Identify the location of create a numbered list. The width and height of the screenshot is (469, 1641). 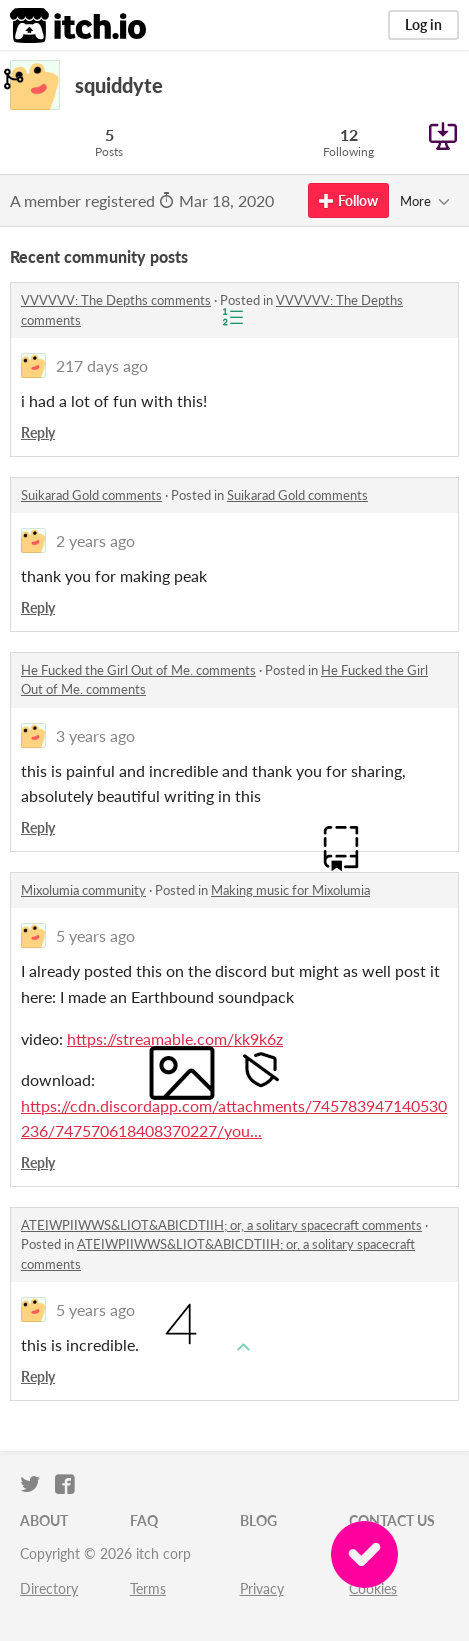
(234, 317).